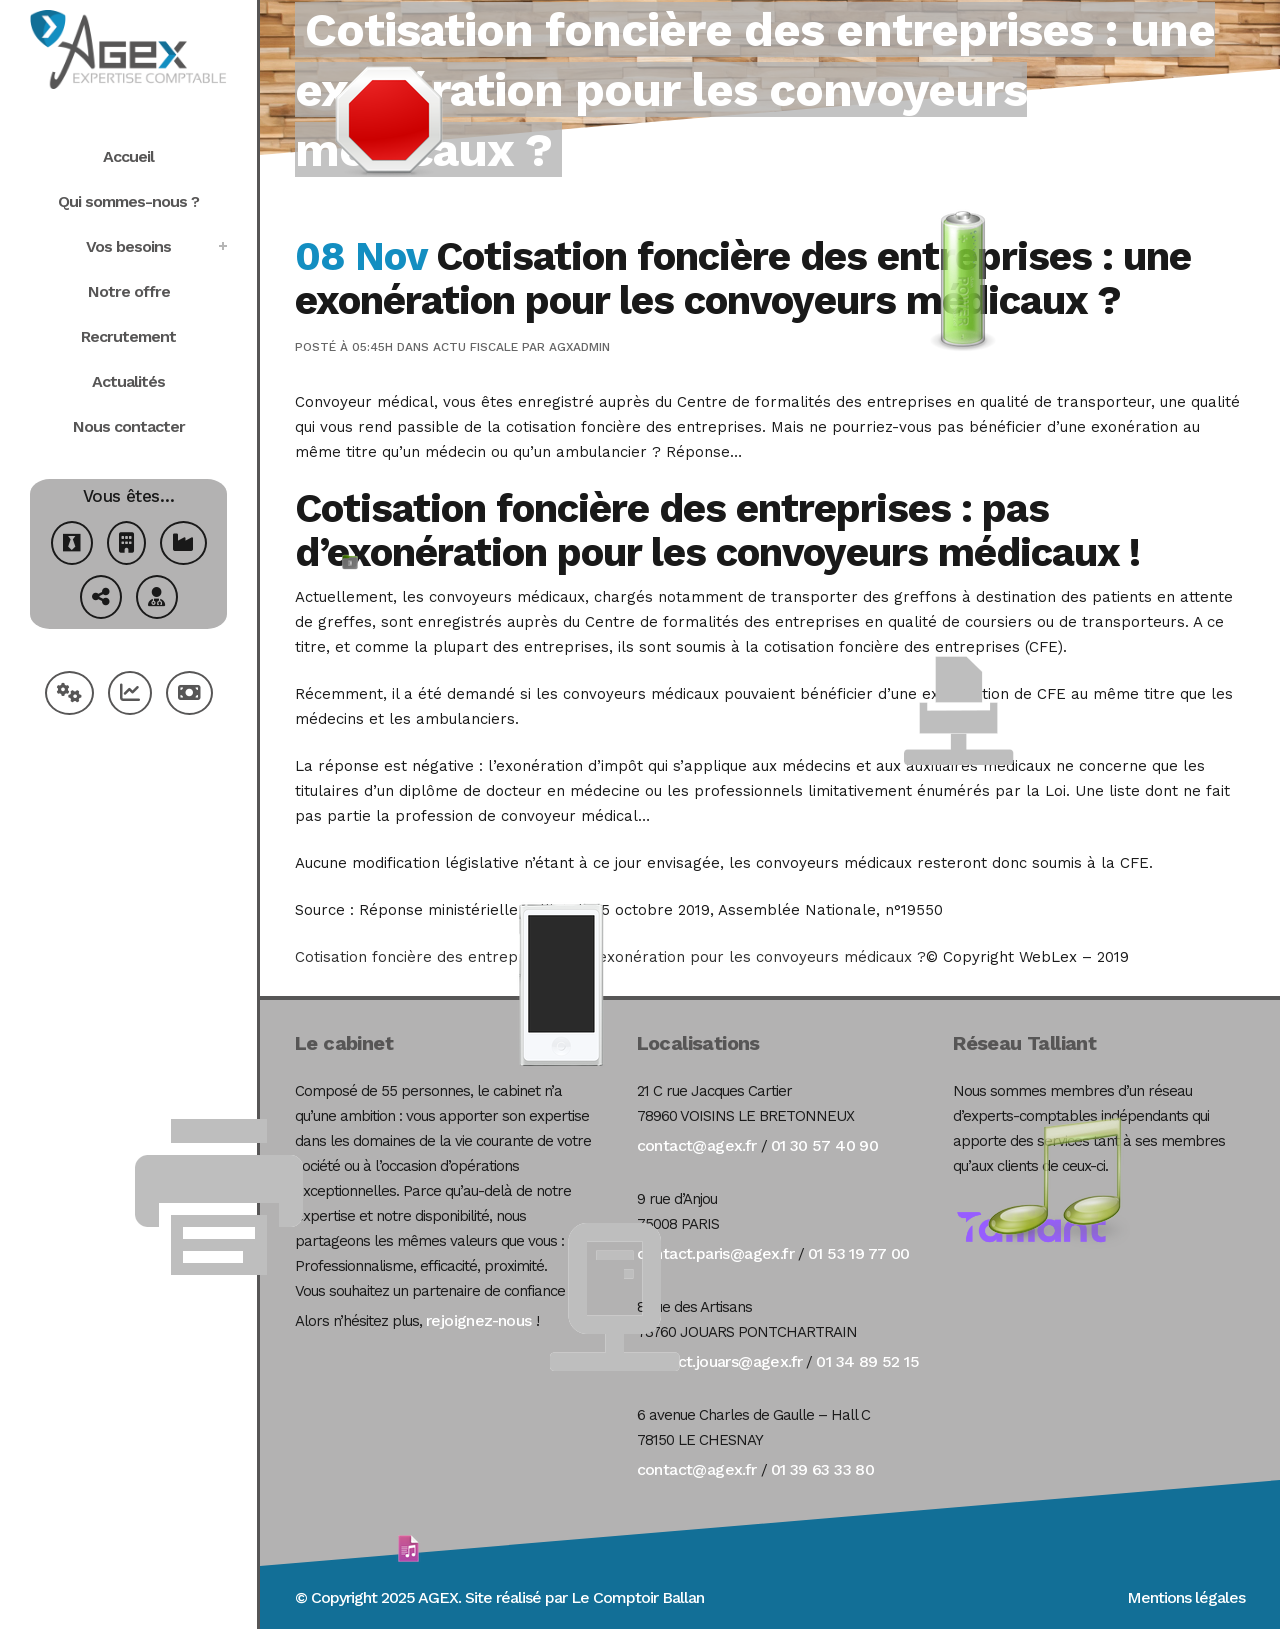 The width and height of the screenshot is (1280, 1629). I want to click on stop a running process or task, so click(389, 120).